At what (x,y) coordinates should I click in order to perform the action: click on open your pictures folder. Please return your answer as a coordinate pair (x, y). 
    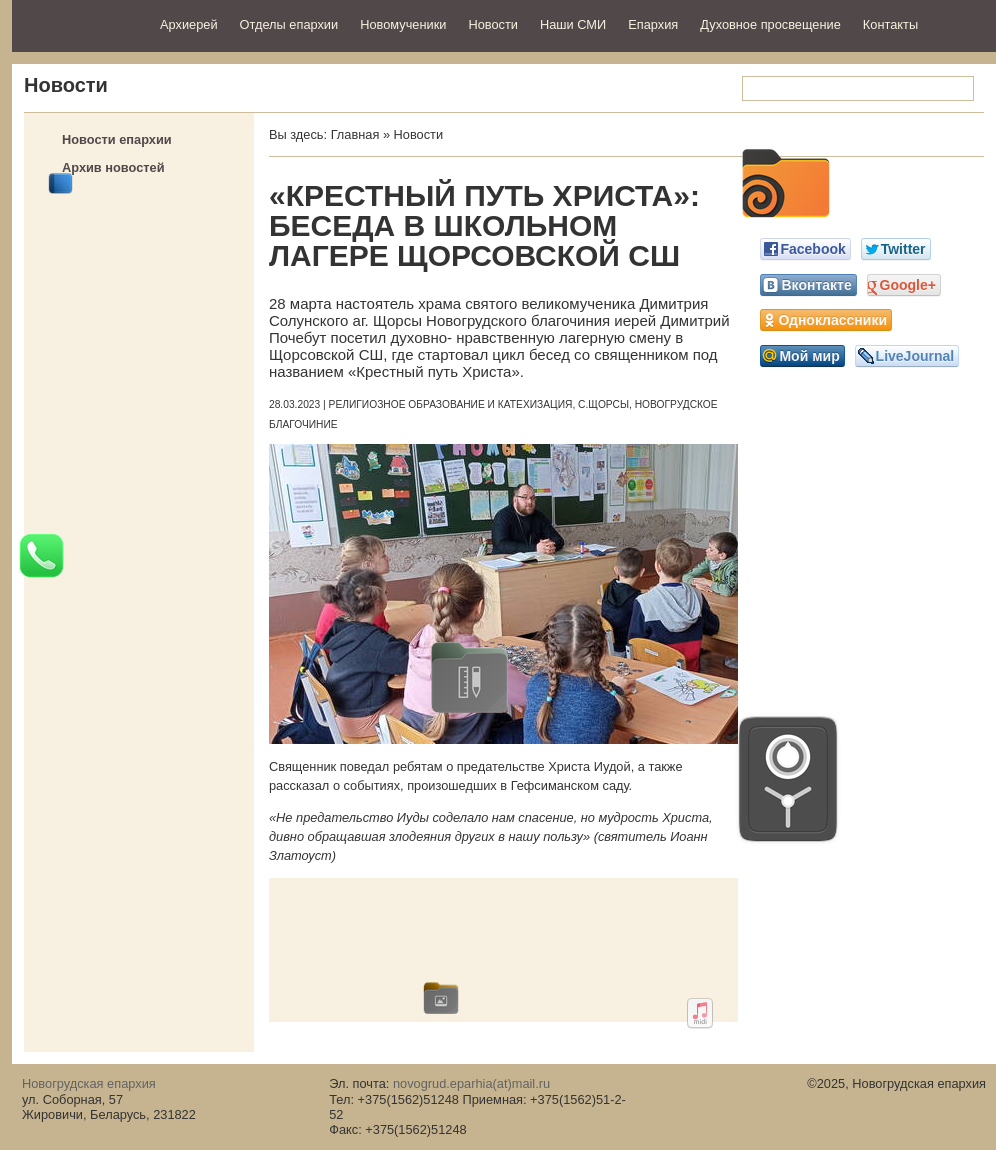
    Looking at the image, I should click on (441, 998).